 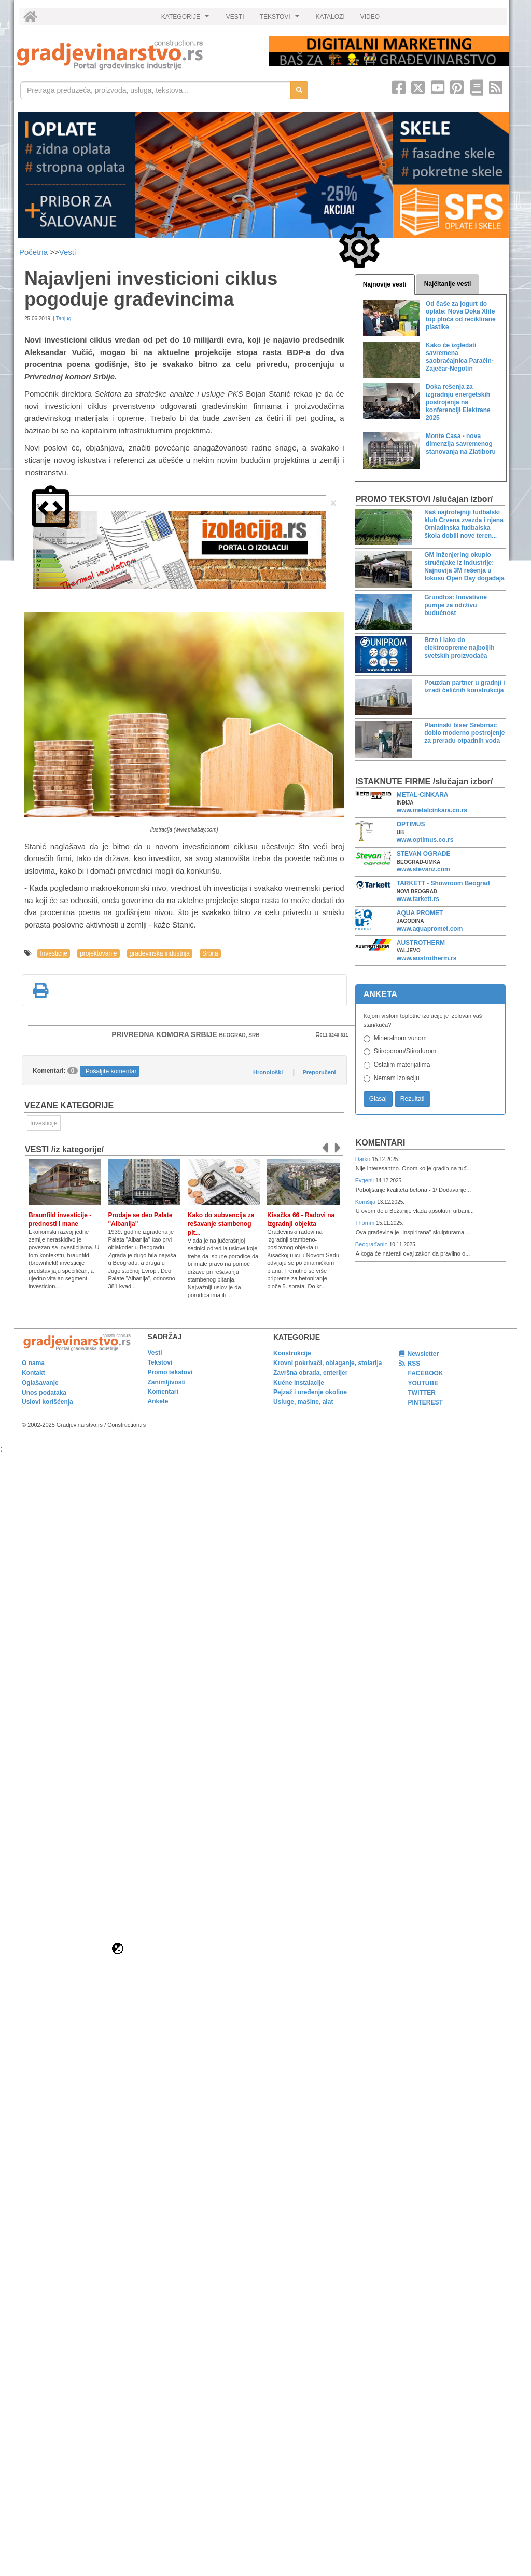 What do you see at coordinates (359, 248) in the screenshot?
I see `access app or system settings` at bounding box center [359, 248].